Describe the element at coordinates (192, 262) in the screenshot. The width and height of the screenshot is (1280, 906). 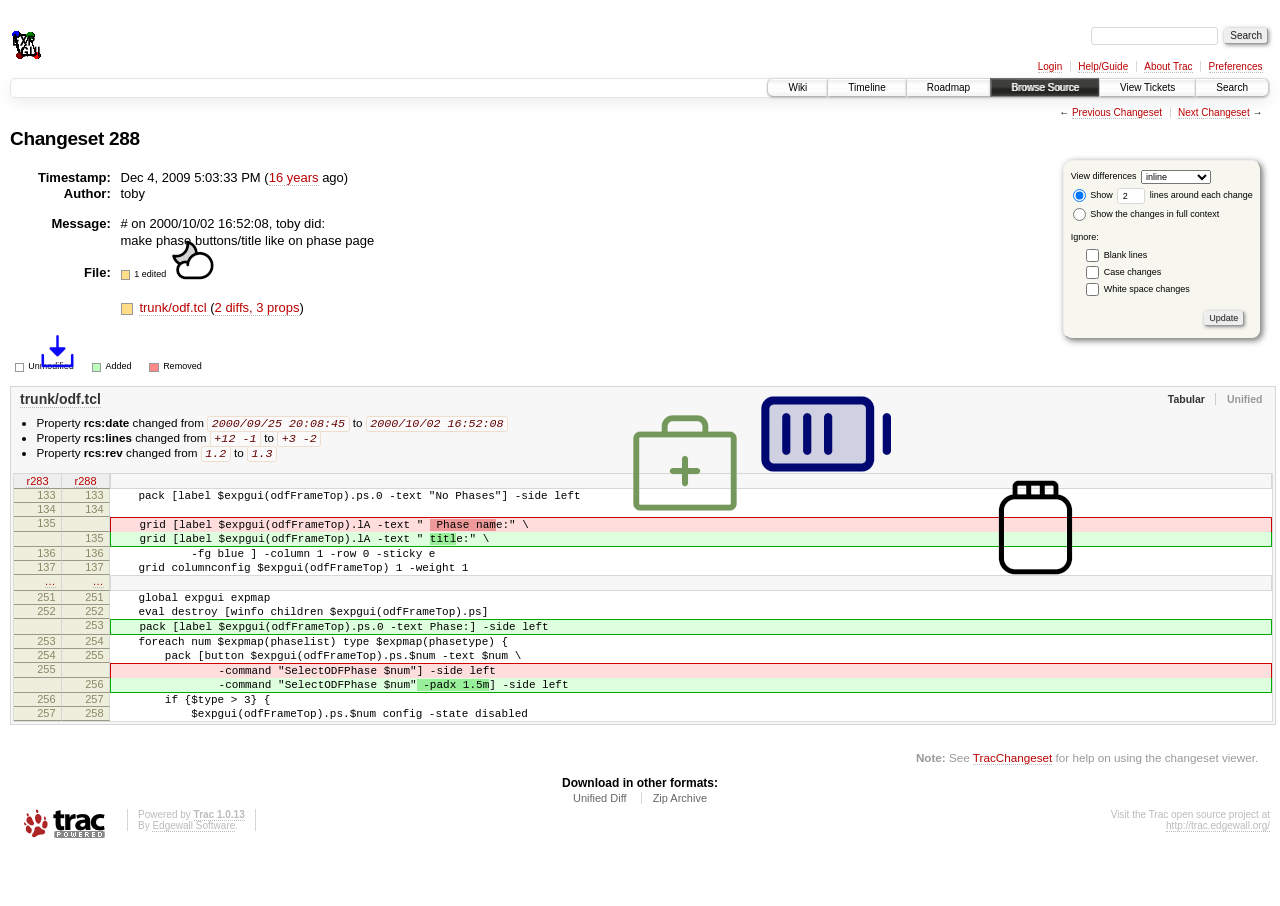
I see `indicates nighttime or evening weather conditions` at that location.